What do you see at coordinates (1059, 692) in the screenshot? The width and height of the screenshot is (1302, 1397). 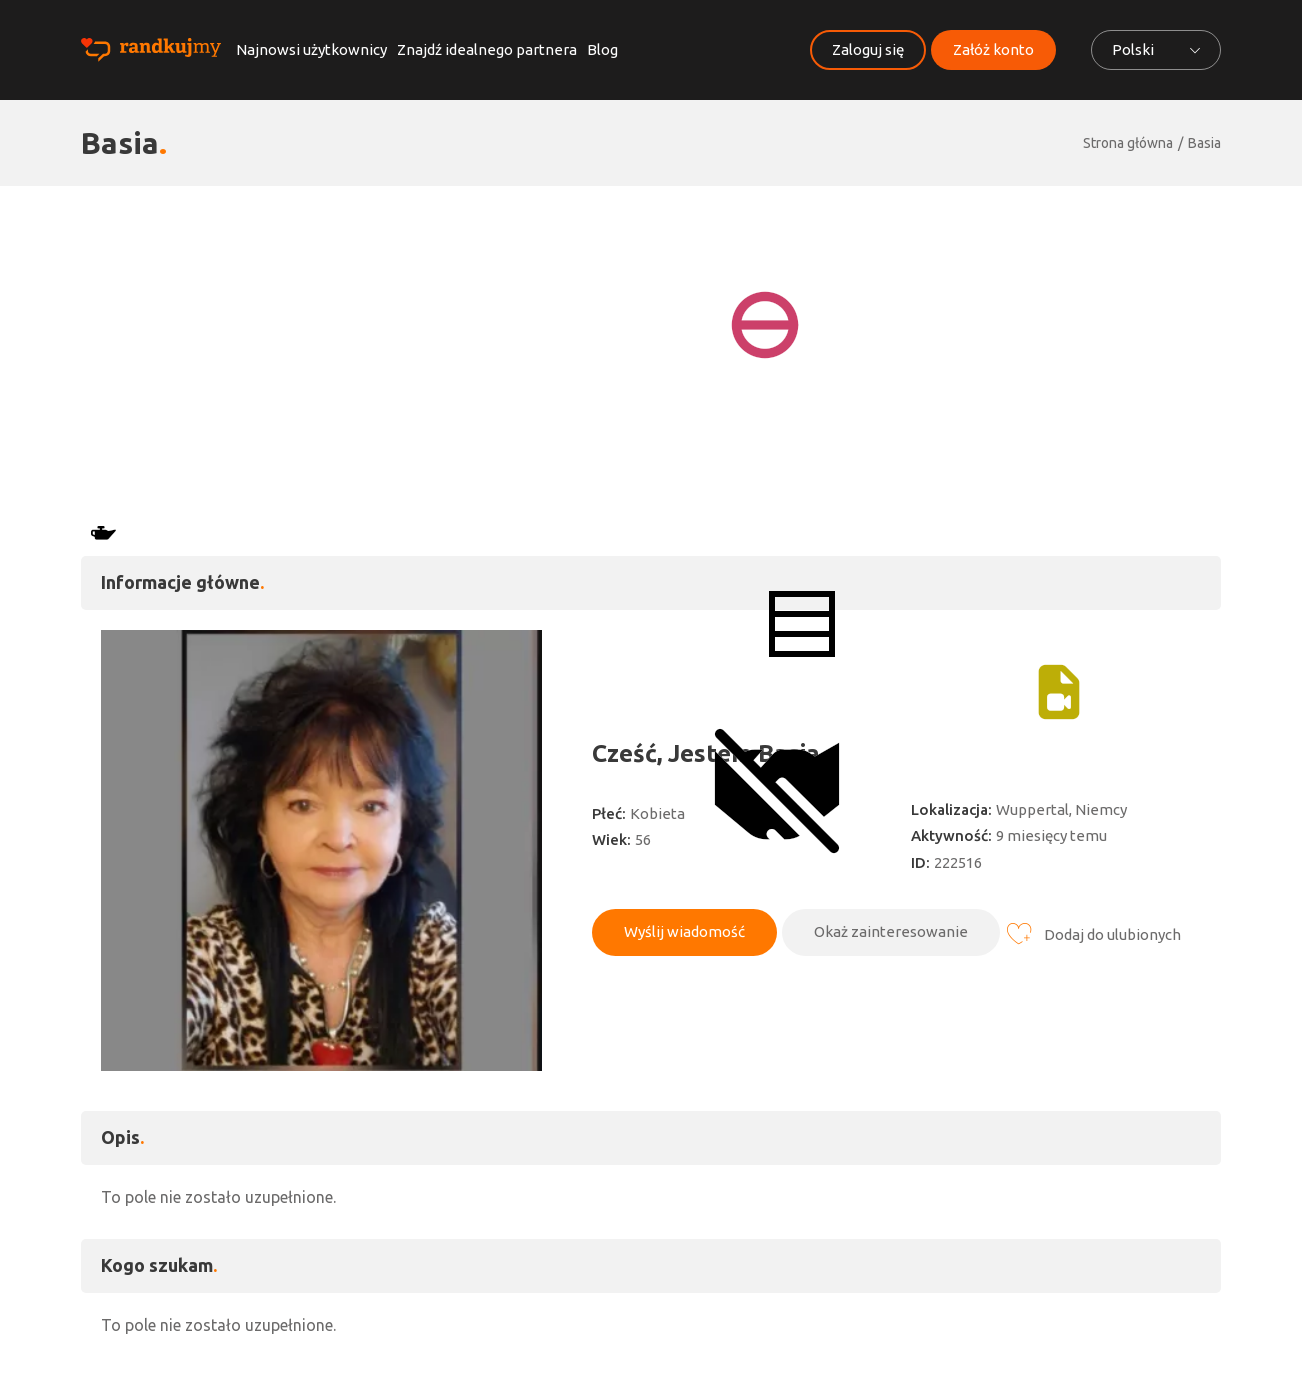 I see `open a video file` at bounding box center [1059, 692].